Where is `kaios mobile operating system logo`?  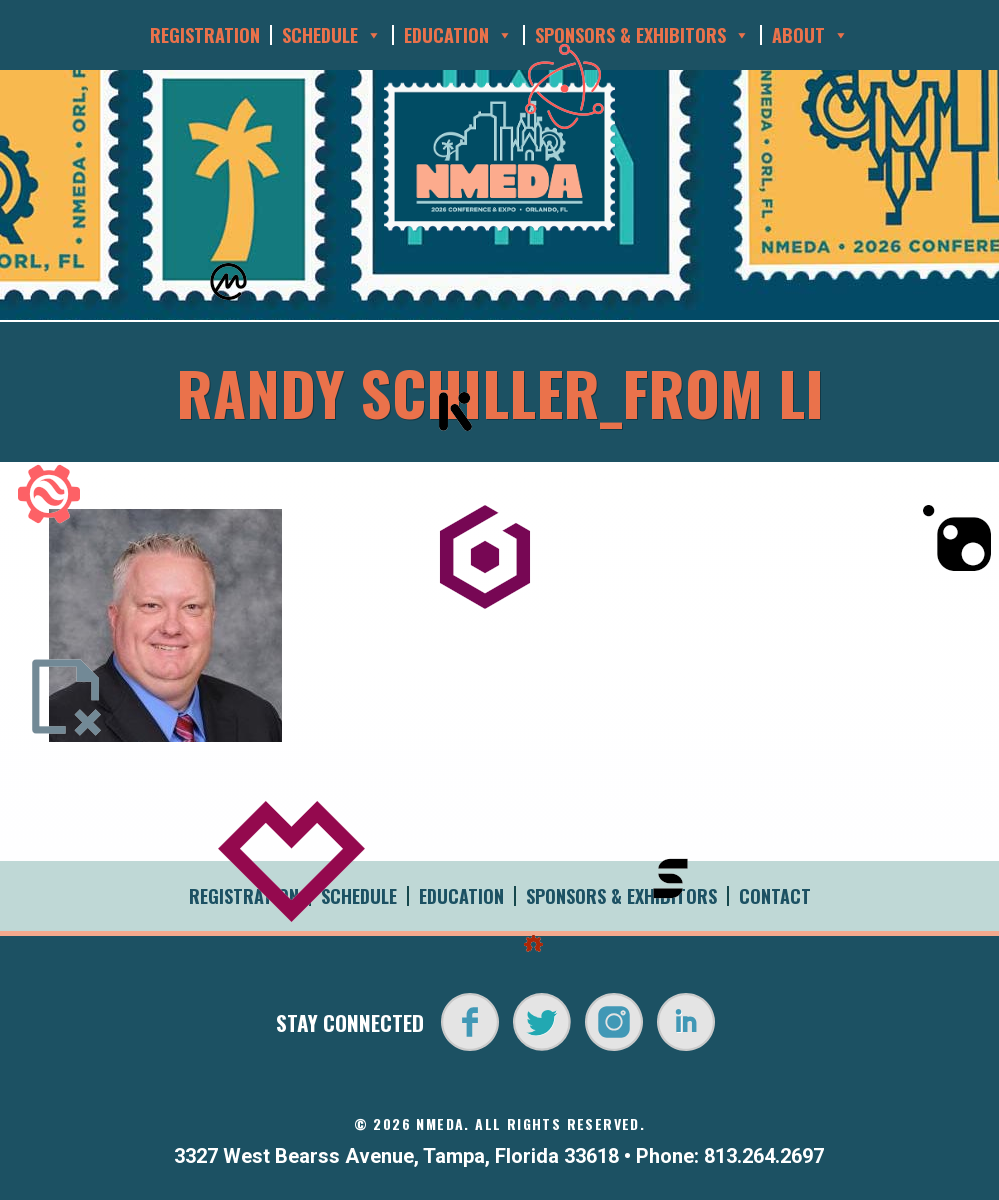 kaios mobile operating system logo is located at coordinates (455, 411).